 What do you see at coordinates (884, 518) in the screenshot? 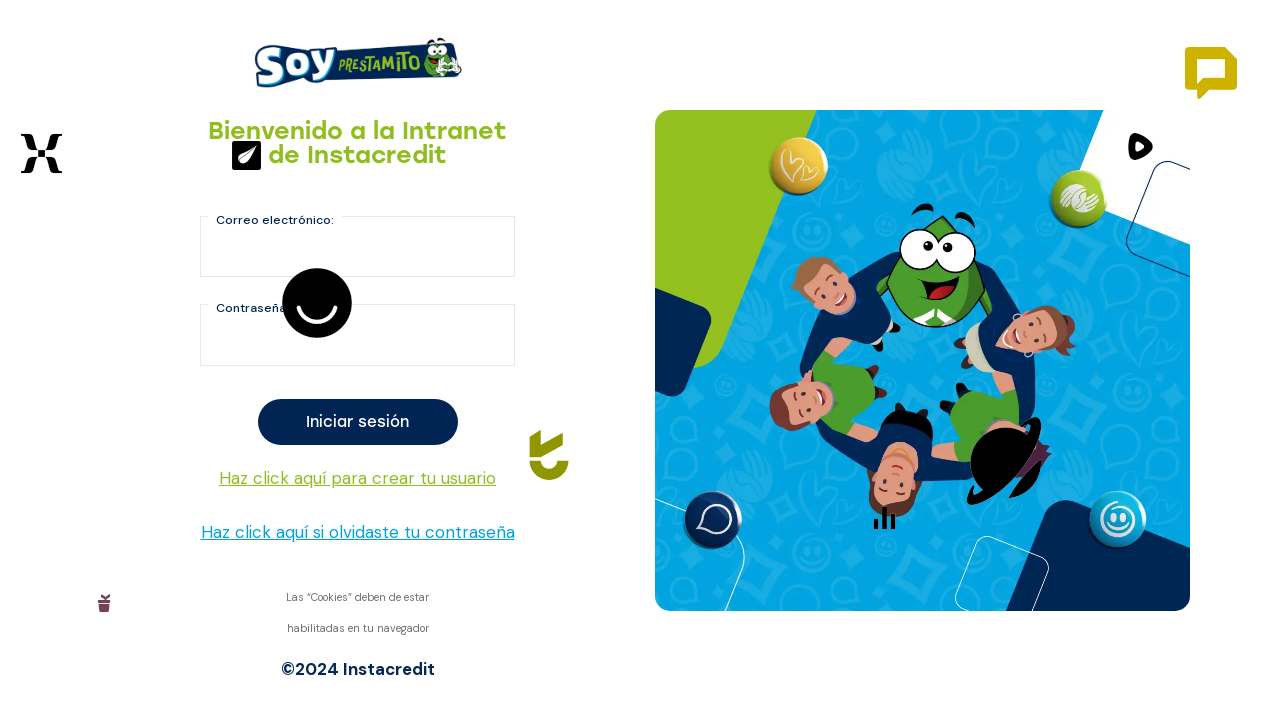
I see `view analytics or statistics` at bounding box center [884, 518].